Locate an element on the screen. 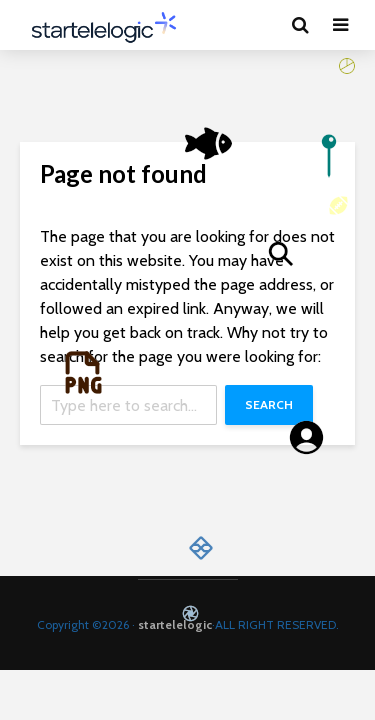 The height and width of the screenshot is (720, 375). indicates a PNG image file type is located at coordinates (82, 372).